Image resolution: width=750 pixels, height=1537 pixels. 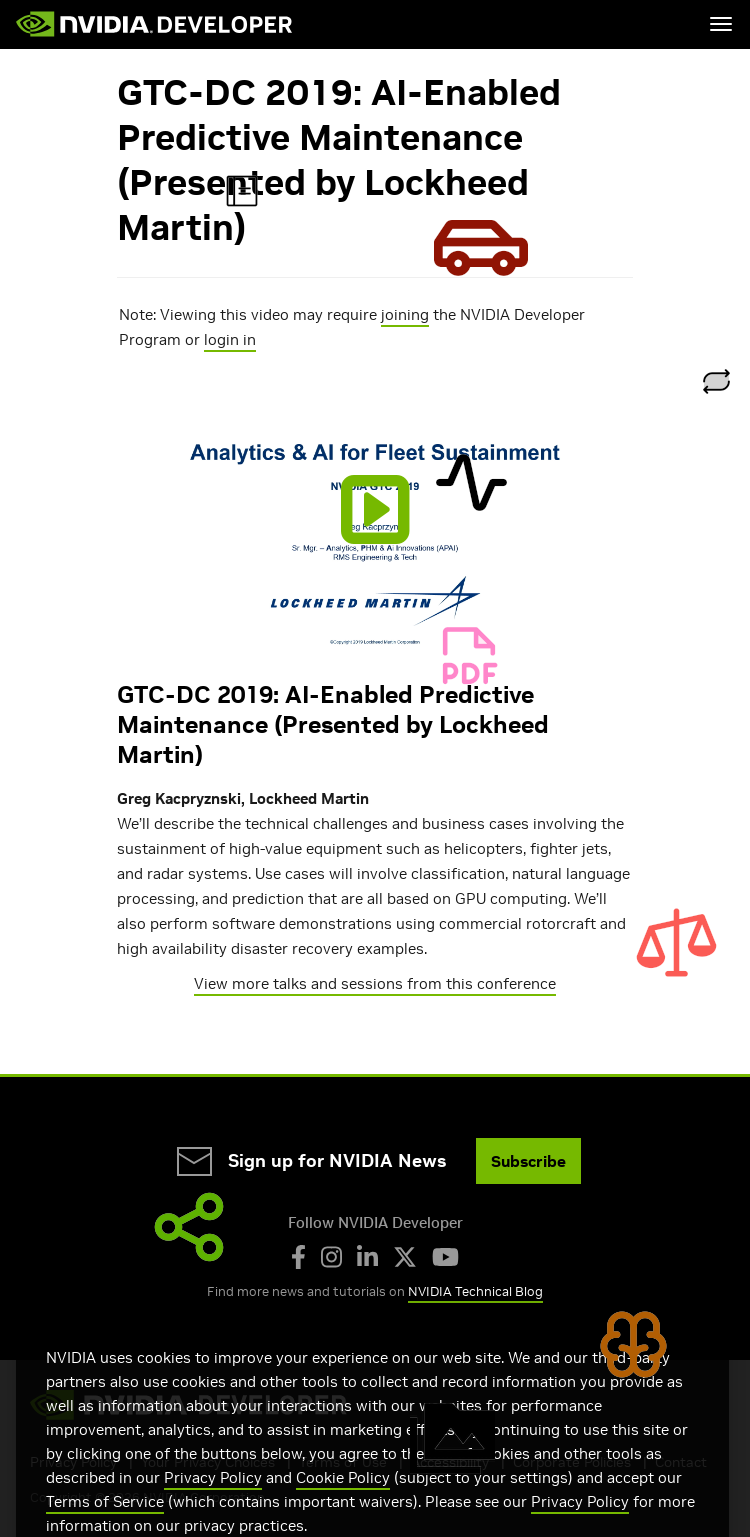 I want to click on share content with others, so click(x=189, y=1227).